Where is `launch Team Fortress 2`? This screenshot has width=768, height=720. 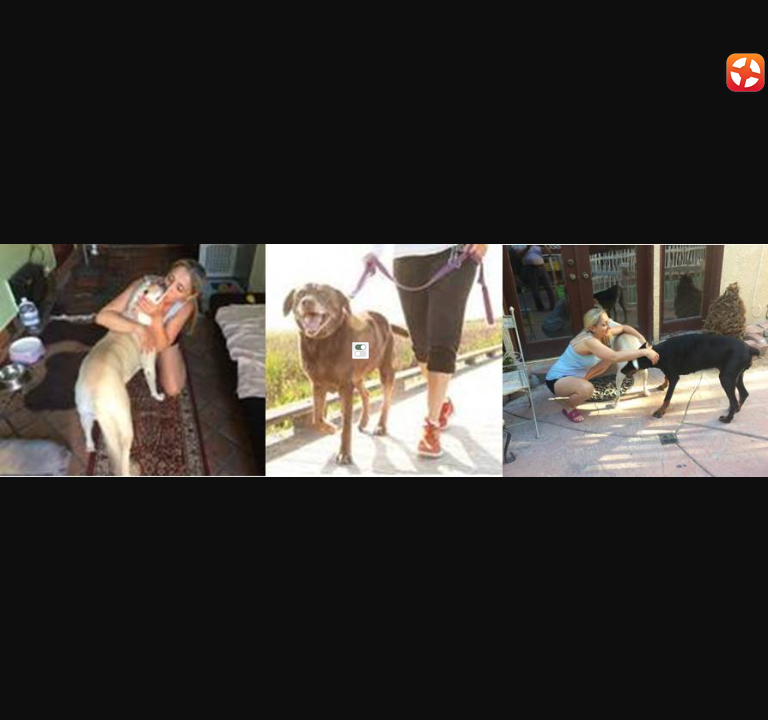
launch Team Fortress 2 is located at coordinates (745, 72).